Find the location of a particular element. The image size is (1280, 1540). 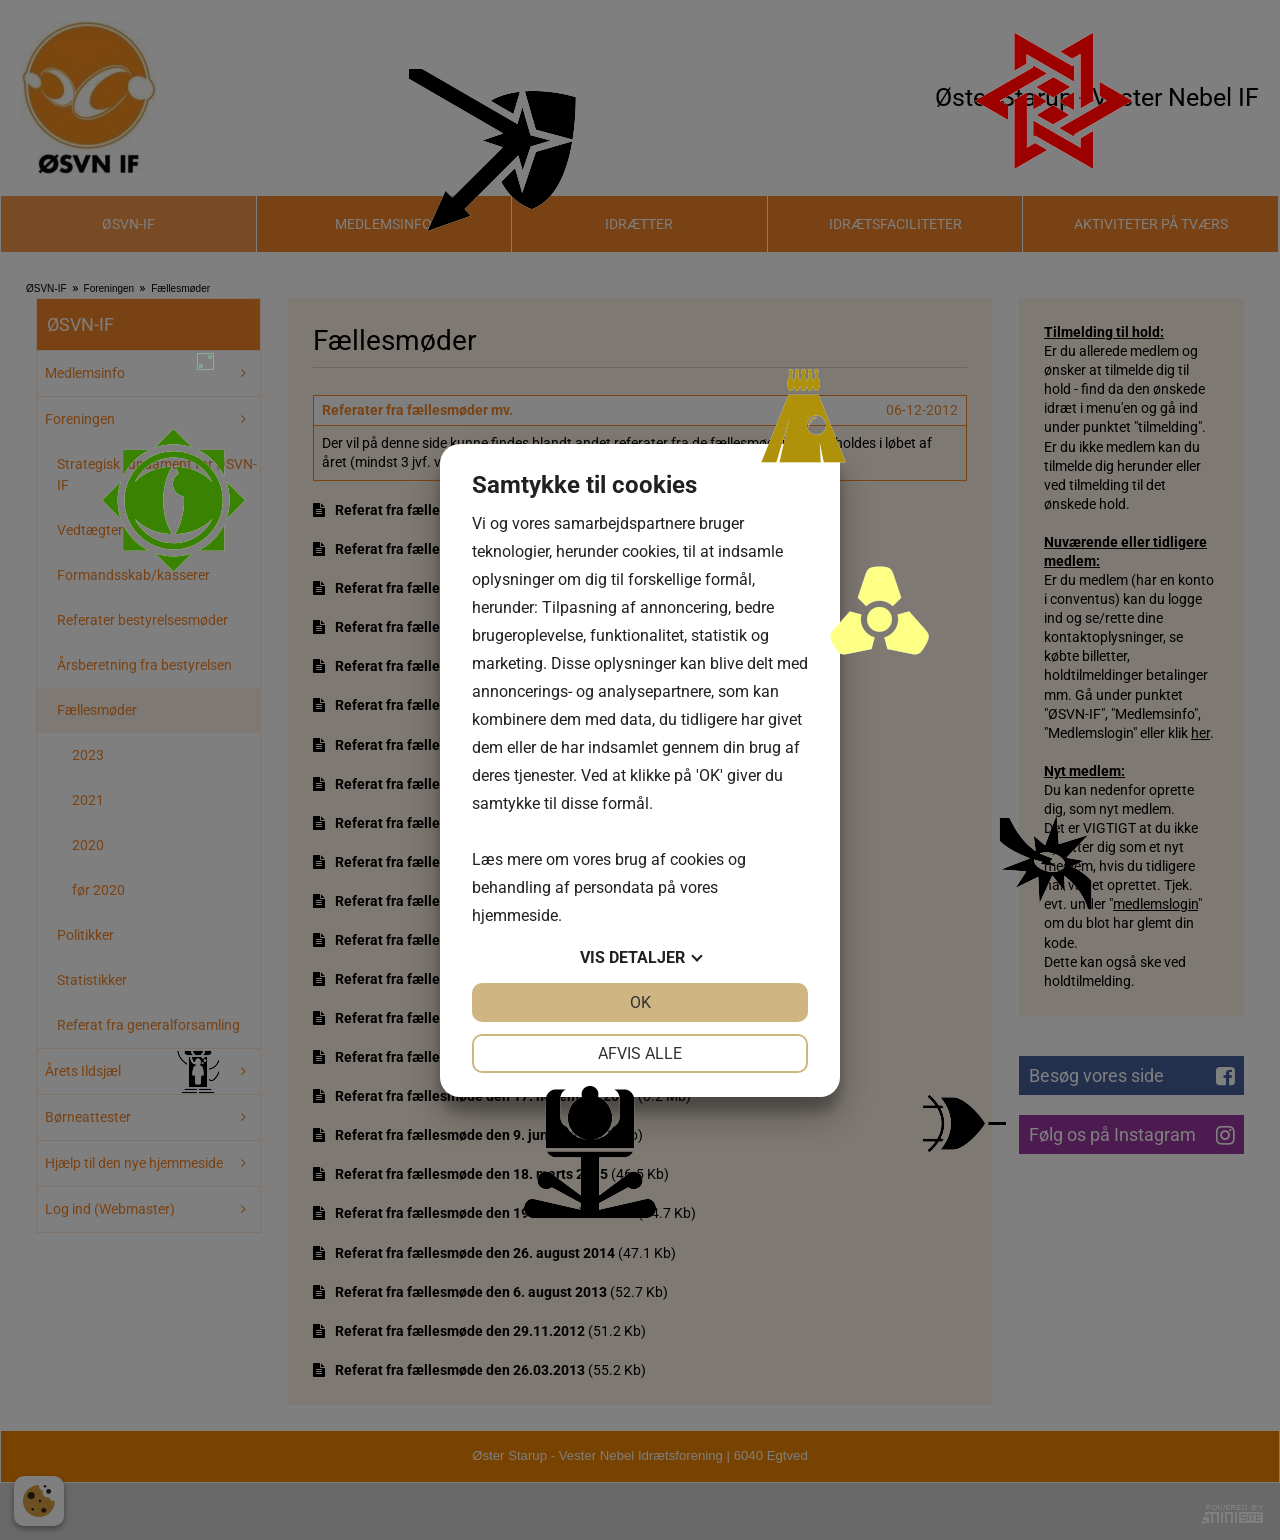

access meditation or mindfulness features is located at coordinates (590, 1152).